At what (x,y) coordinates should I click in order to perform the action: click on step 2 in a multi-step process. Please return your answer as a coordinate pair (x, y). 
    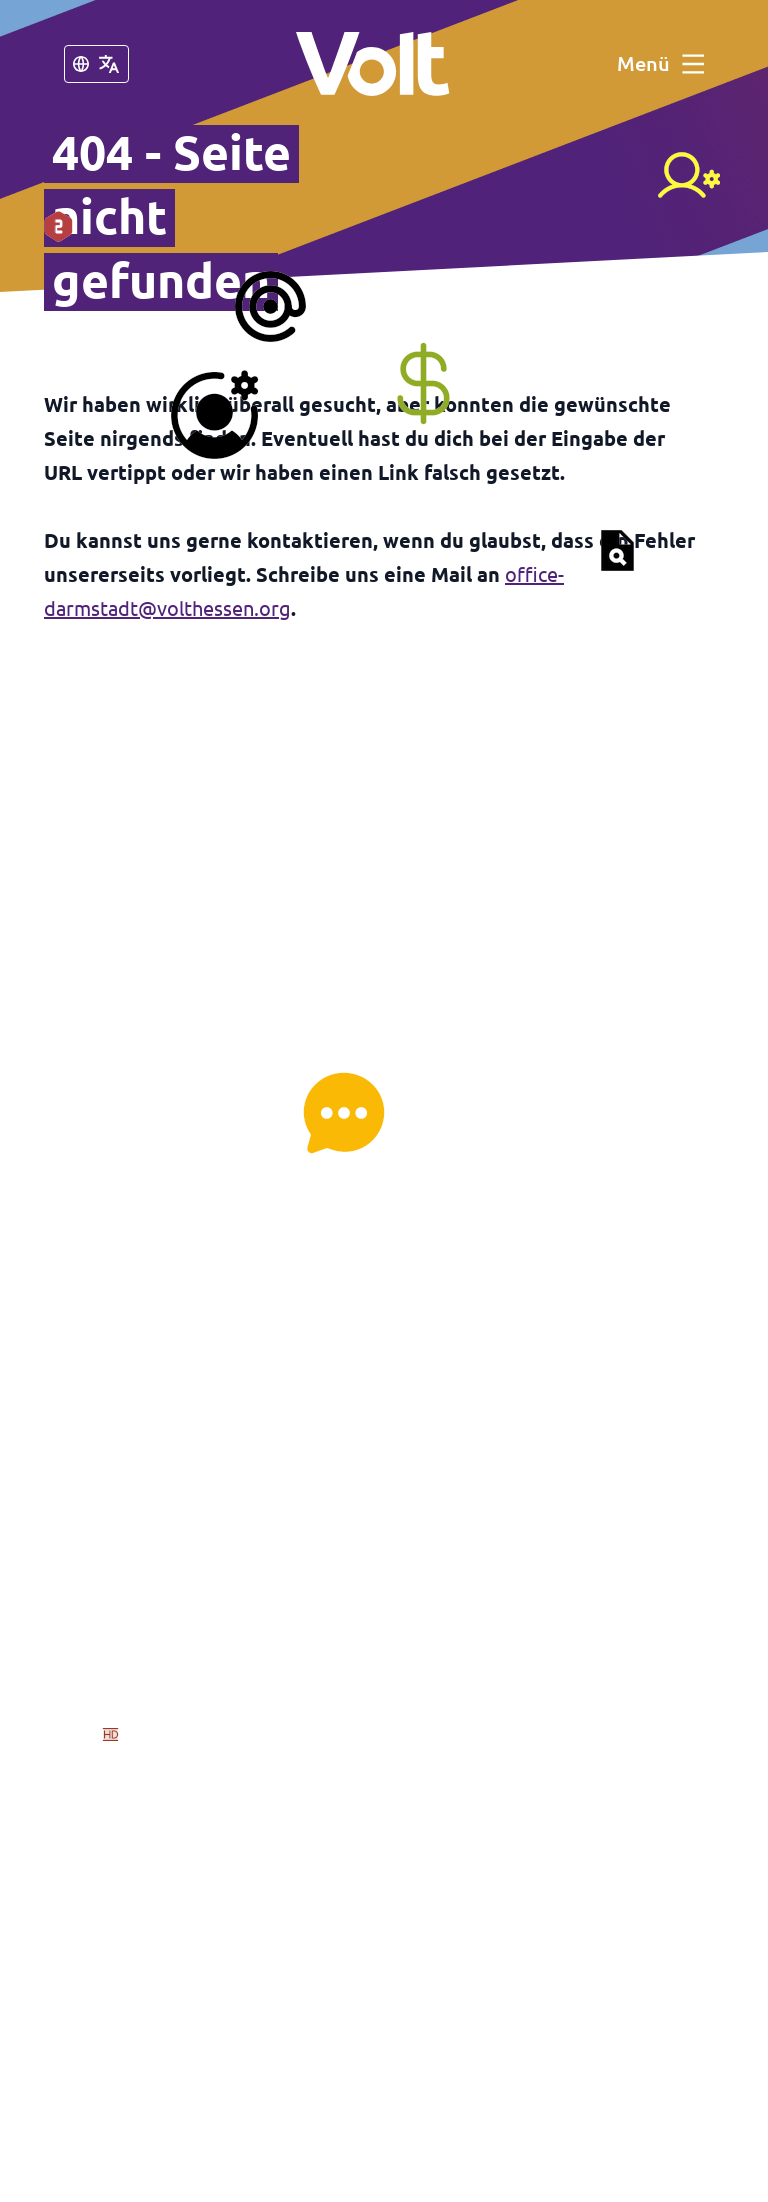
    Looking at the image, I should click on (58, 226).